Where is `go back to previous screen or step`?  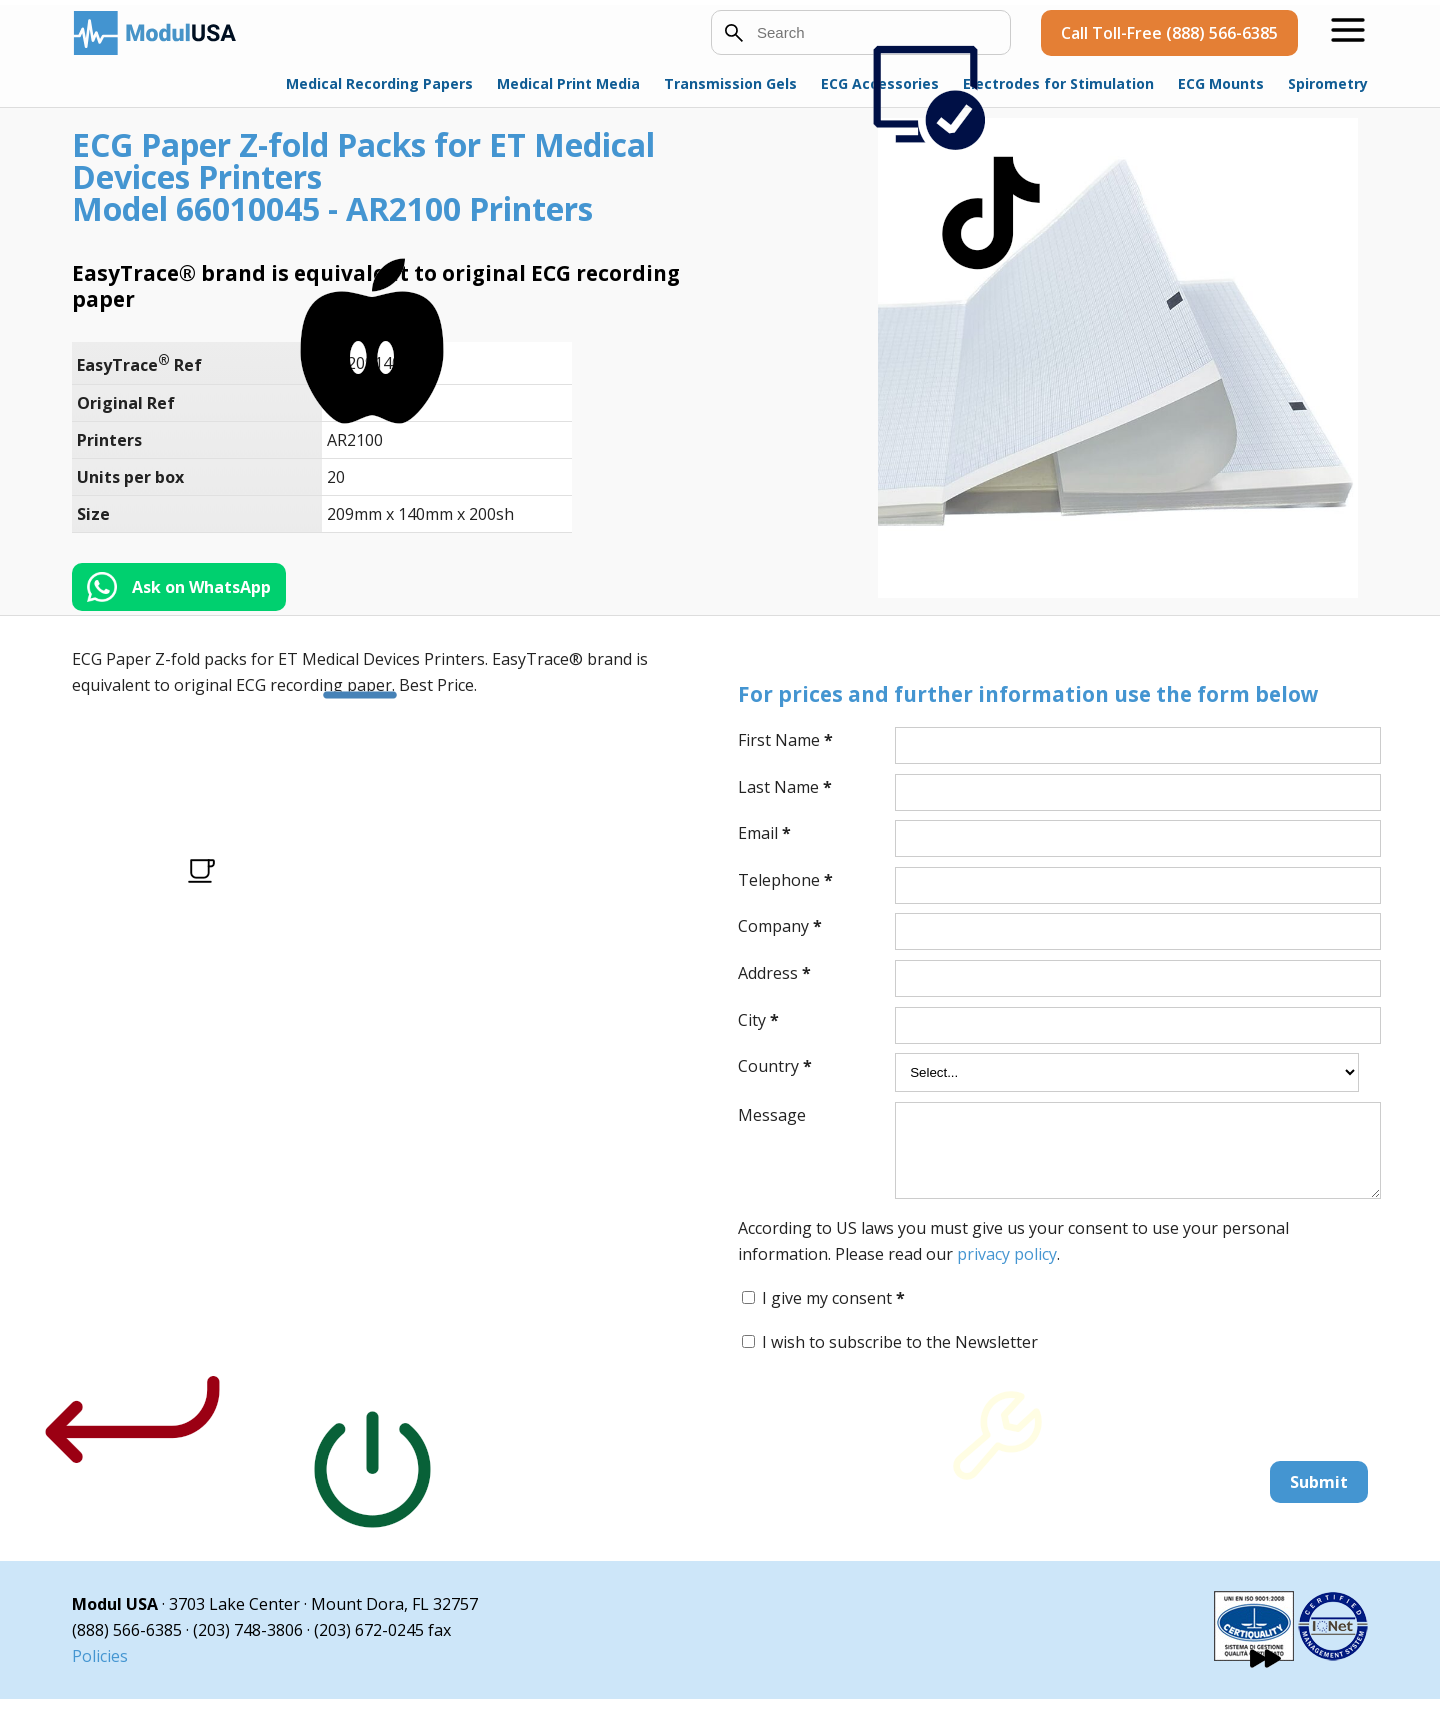
go back to previous screen or step is located at coordinates (132, 1419).